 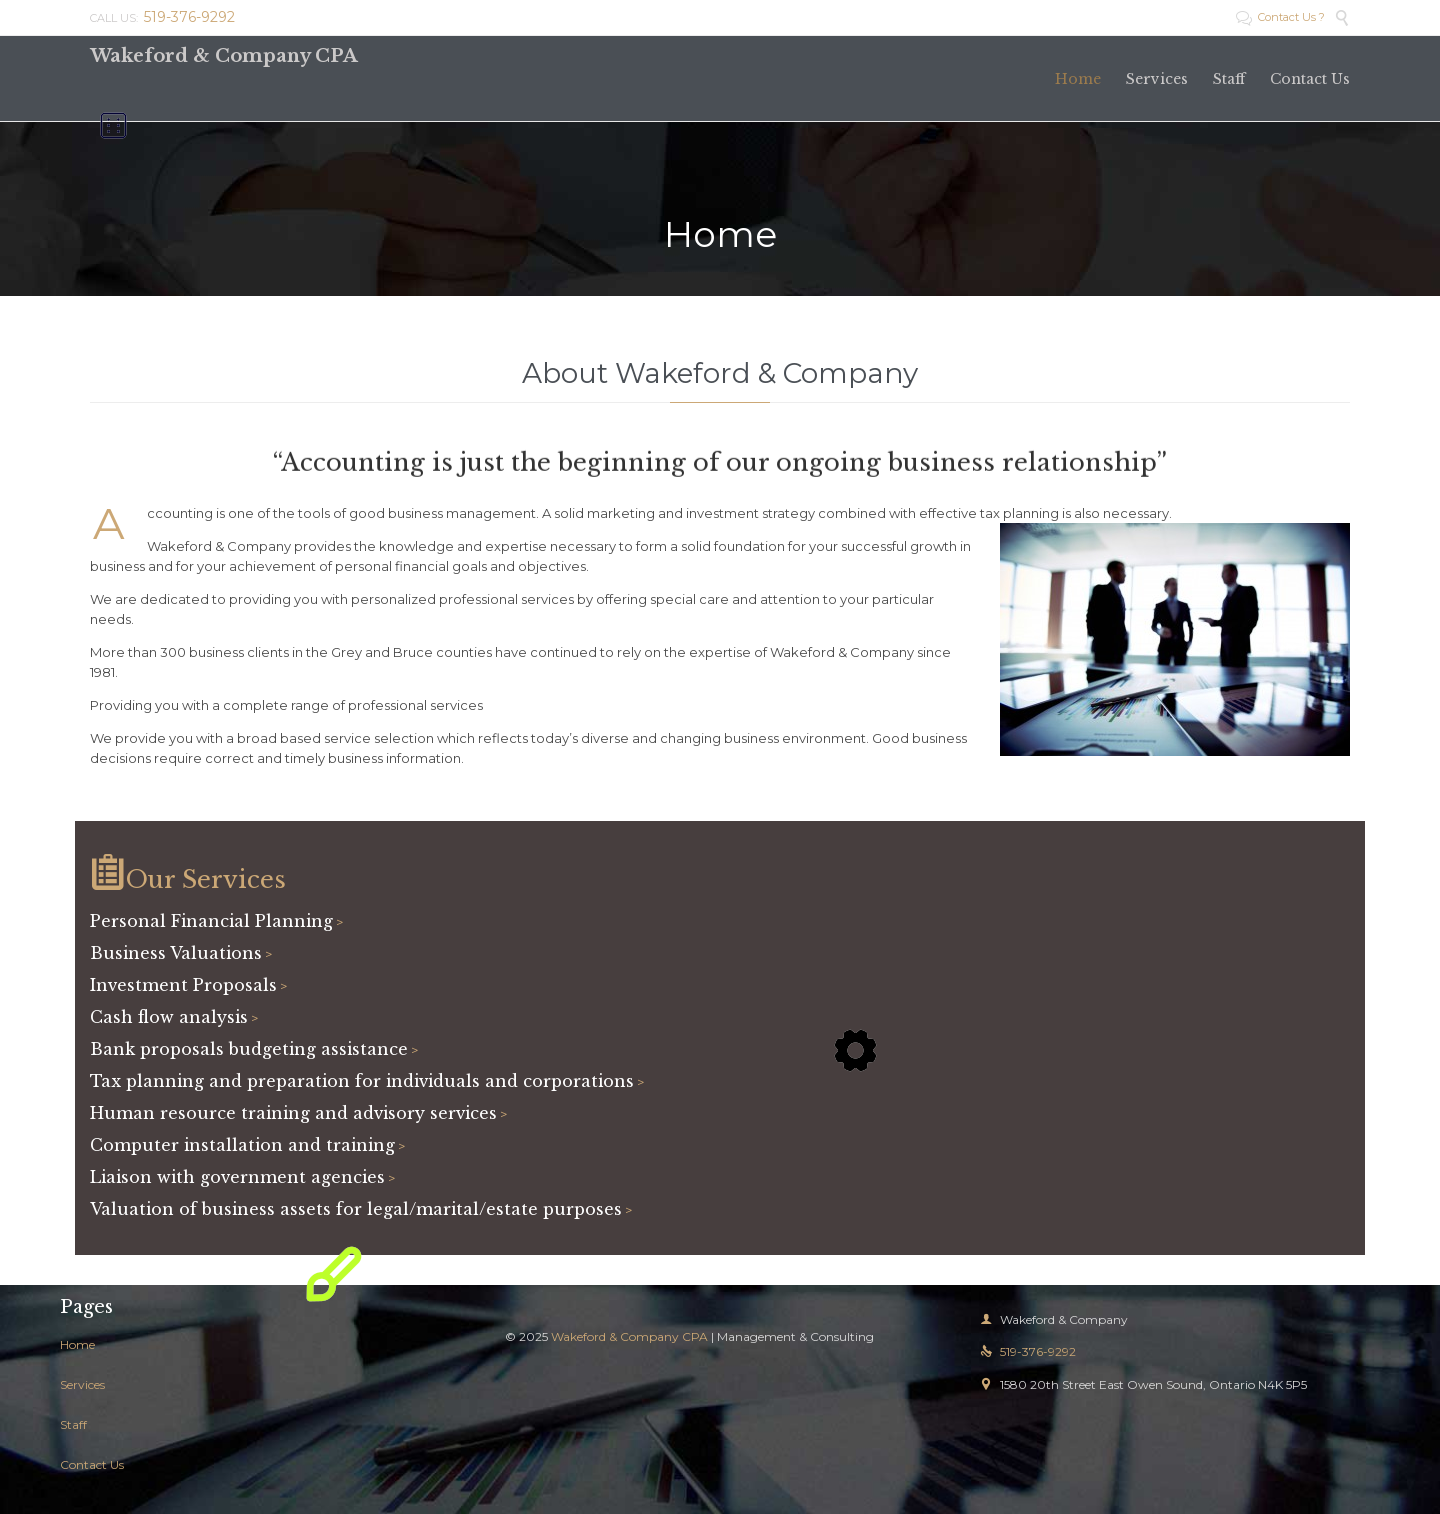 What do you see at coordinates (113, 125) in the screenshot?
I see `randomize or shuffle content` at bounding box center [113, 125].